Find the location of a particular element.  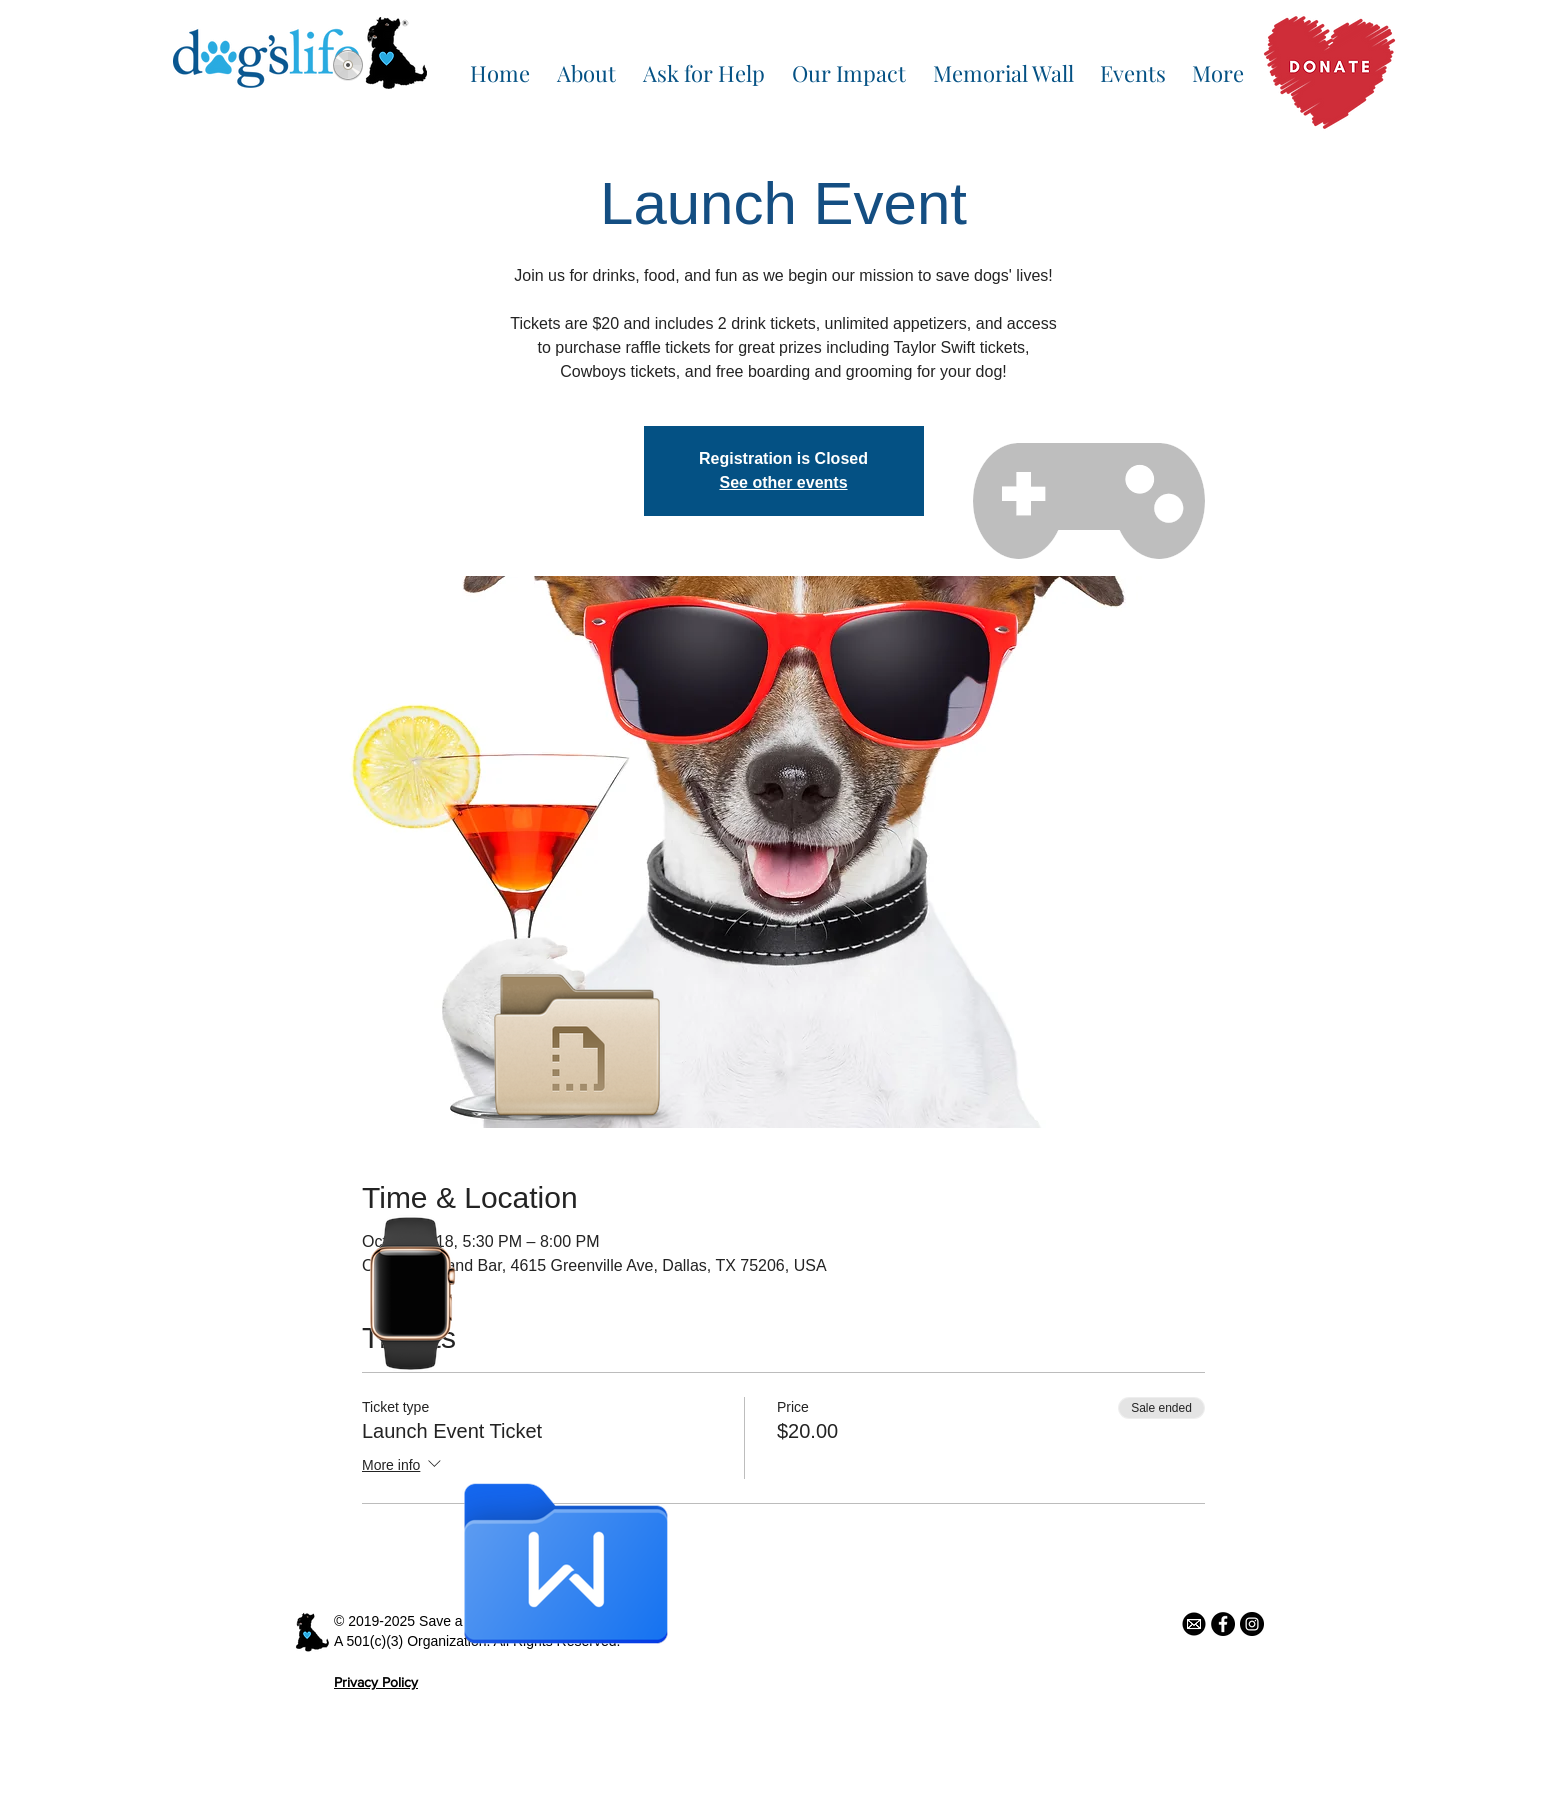

open folder containing wps writer documents is located at coordinates (565, 1569).